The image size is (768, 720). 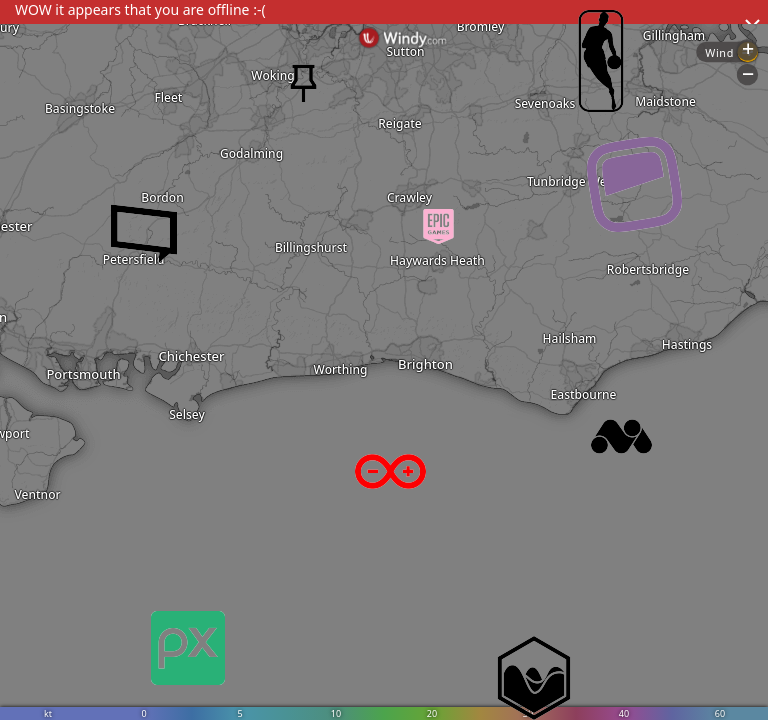 What do you see at coordinates (144, 234) in the screenshot?
I see `open XSplit broadcasting software` at bounding box center [144, 234].